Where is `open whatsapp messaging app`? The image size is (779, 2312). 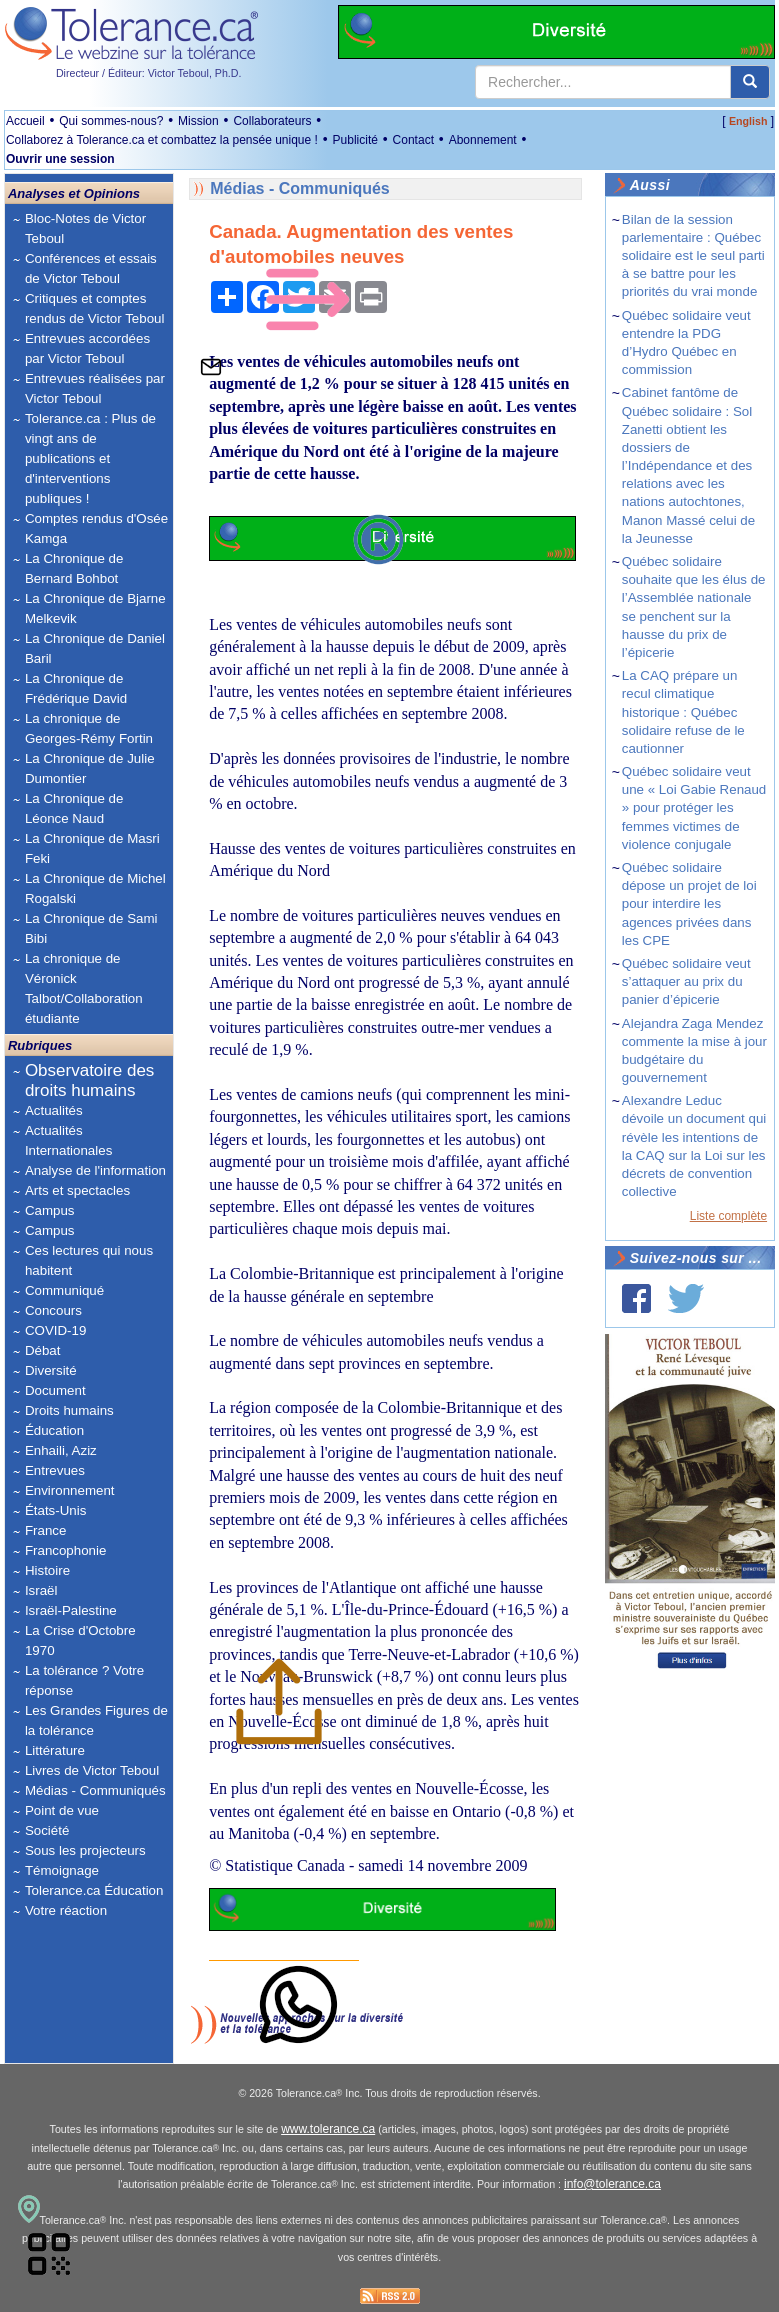 open whatsapp messaging app is located at coordinates (298, 2004).